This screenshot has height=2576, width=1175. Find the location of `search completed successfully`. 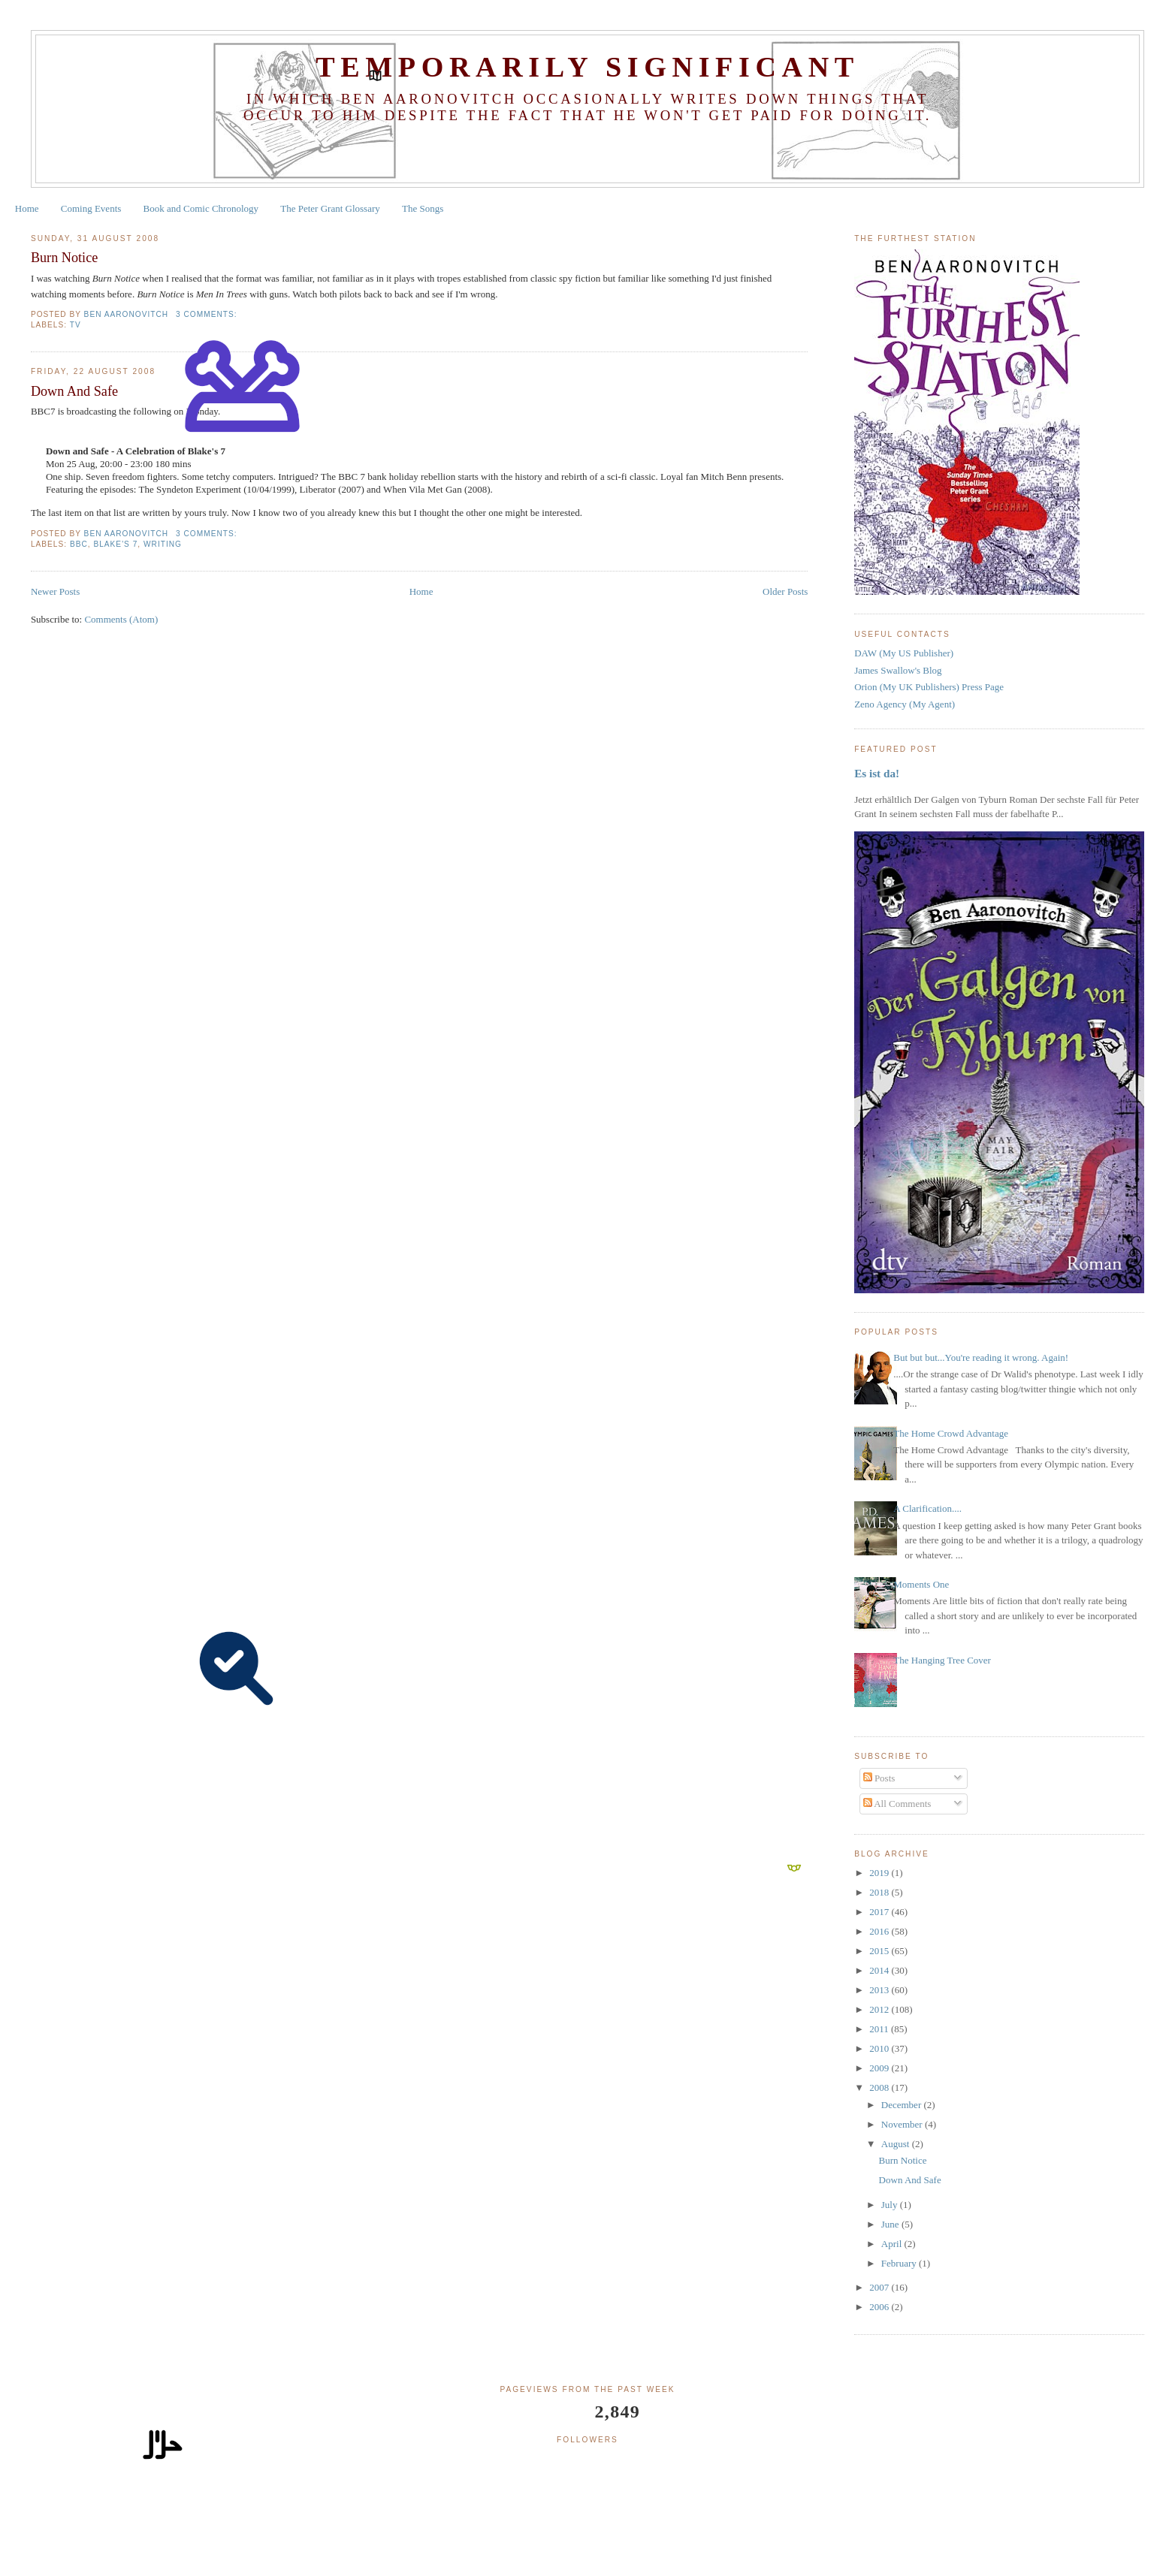

search completed successfully is located at coordinates (236, 1668).